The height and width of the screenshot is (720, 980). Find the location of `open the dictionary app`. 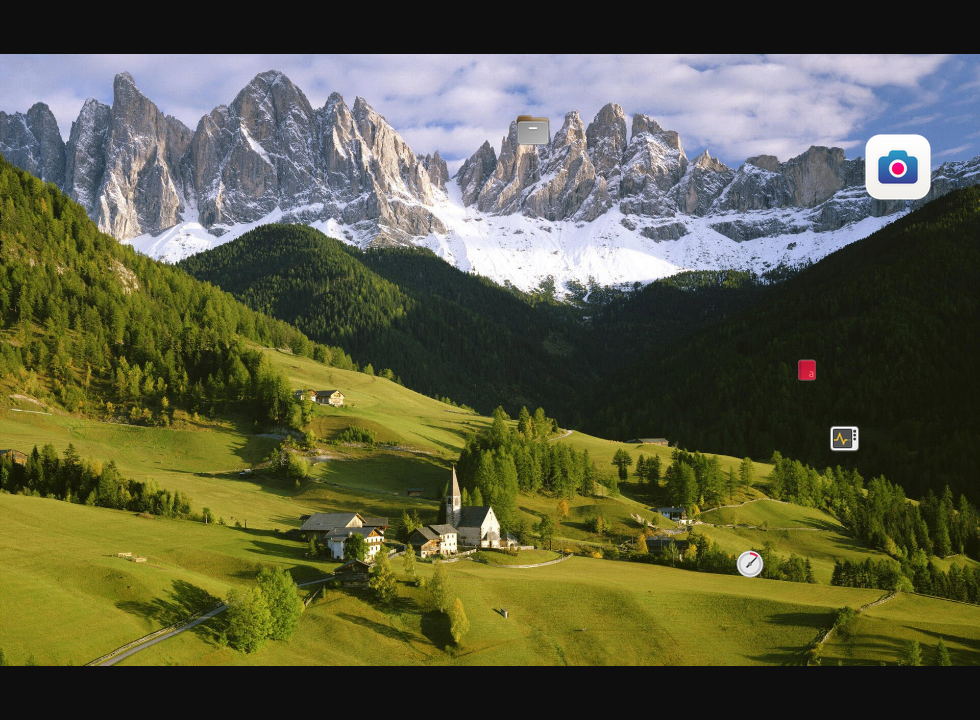

open the dictionary app is located at coordinates (807, 370).